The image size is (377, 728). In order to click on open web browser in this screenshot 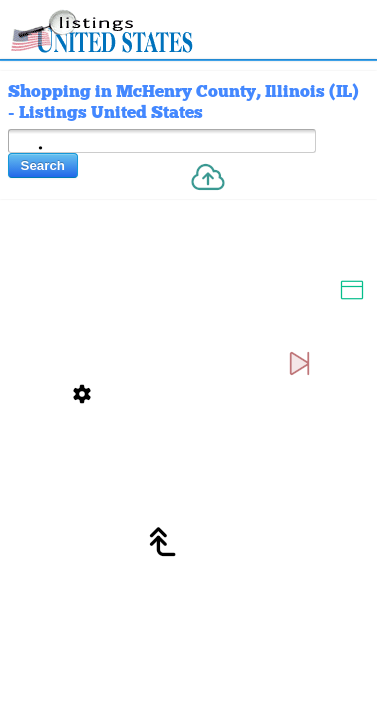, I will do `click(352, 290)`.